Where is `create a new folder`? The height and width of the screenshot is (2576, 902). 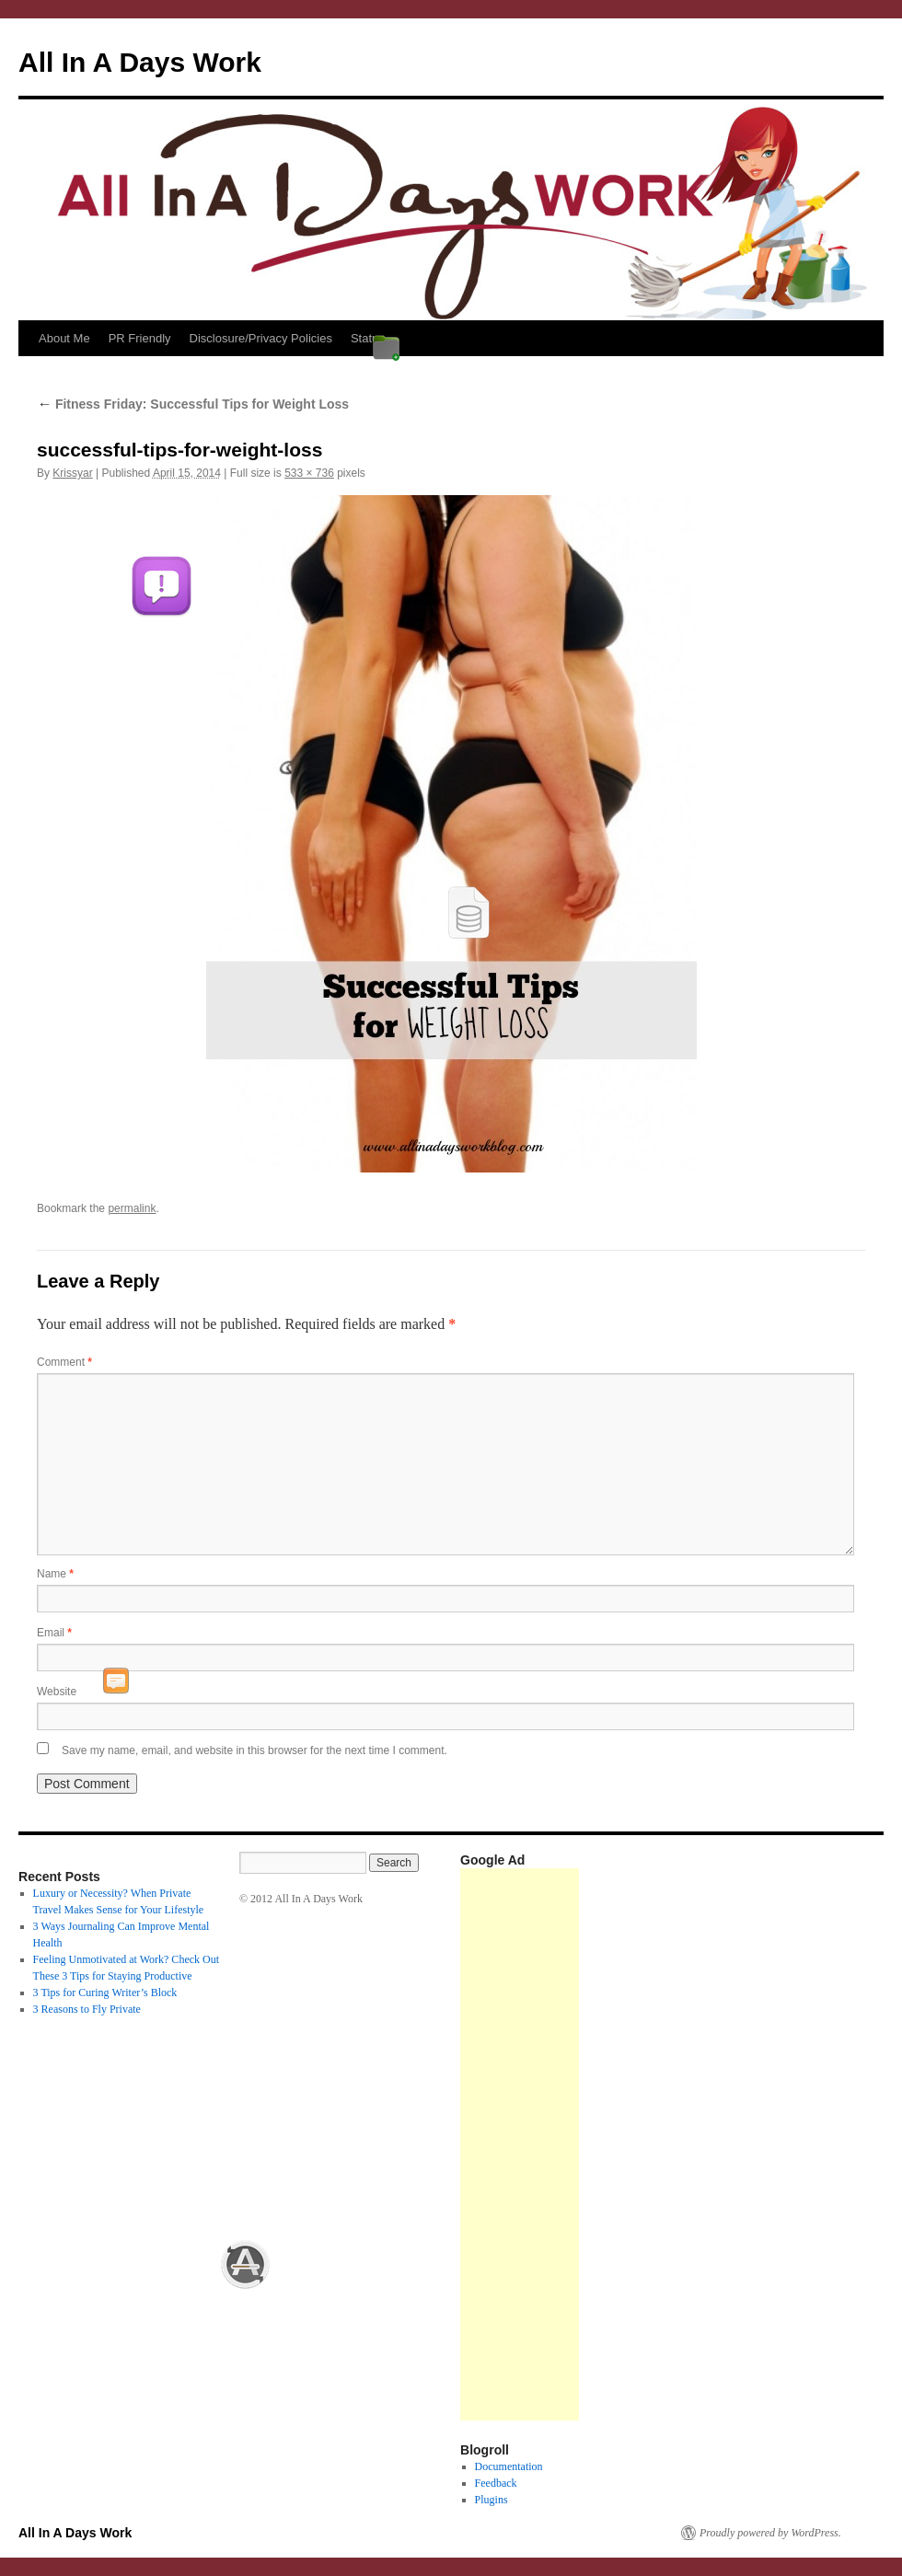 create a new folder is located at coordinates (386, 347).